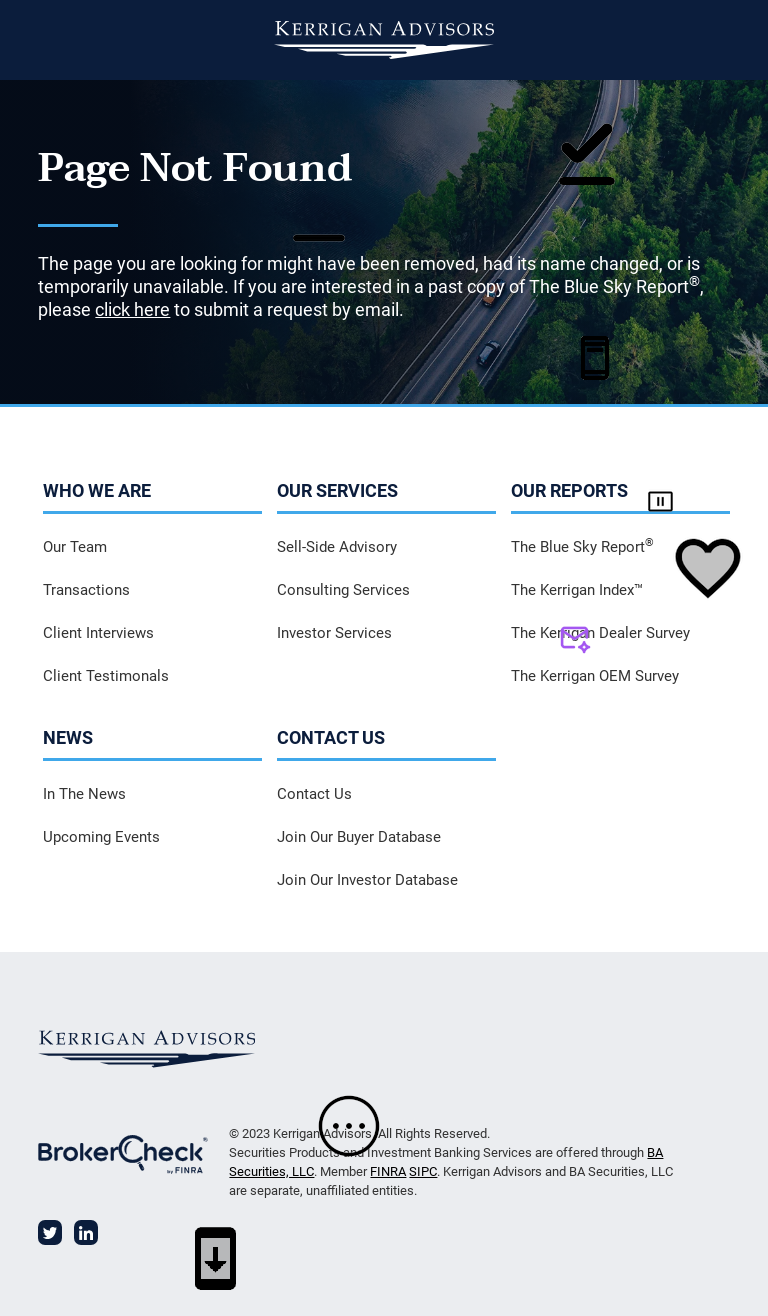 This screenshot has height=1316, width=768. What do you see at coordinates (215, 1258) in the screenshot?
I see `system update available for download` at bounding box center [215, 1258].